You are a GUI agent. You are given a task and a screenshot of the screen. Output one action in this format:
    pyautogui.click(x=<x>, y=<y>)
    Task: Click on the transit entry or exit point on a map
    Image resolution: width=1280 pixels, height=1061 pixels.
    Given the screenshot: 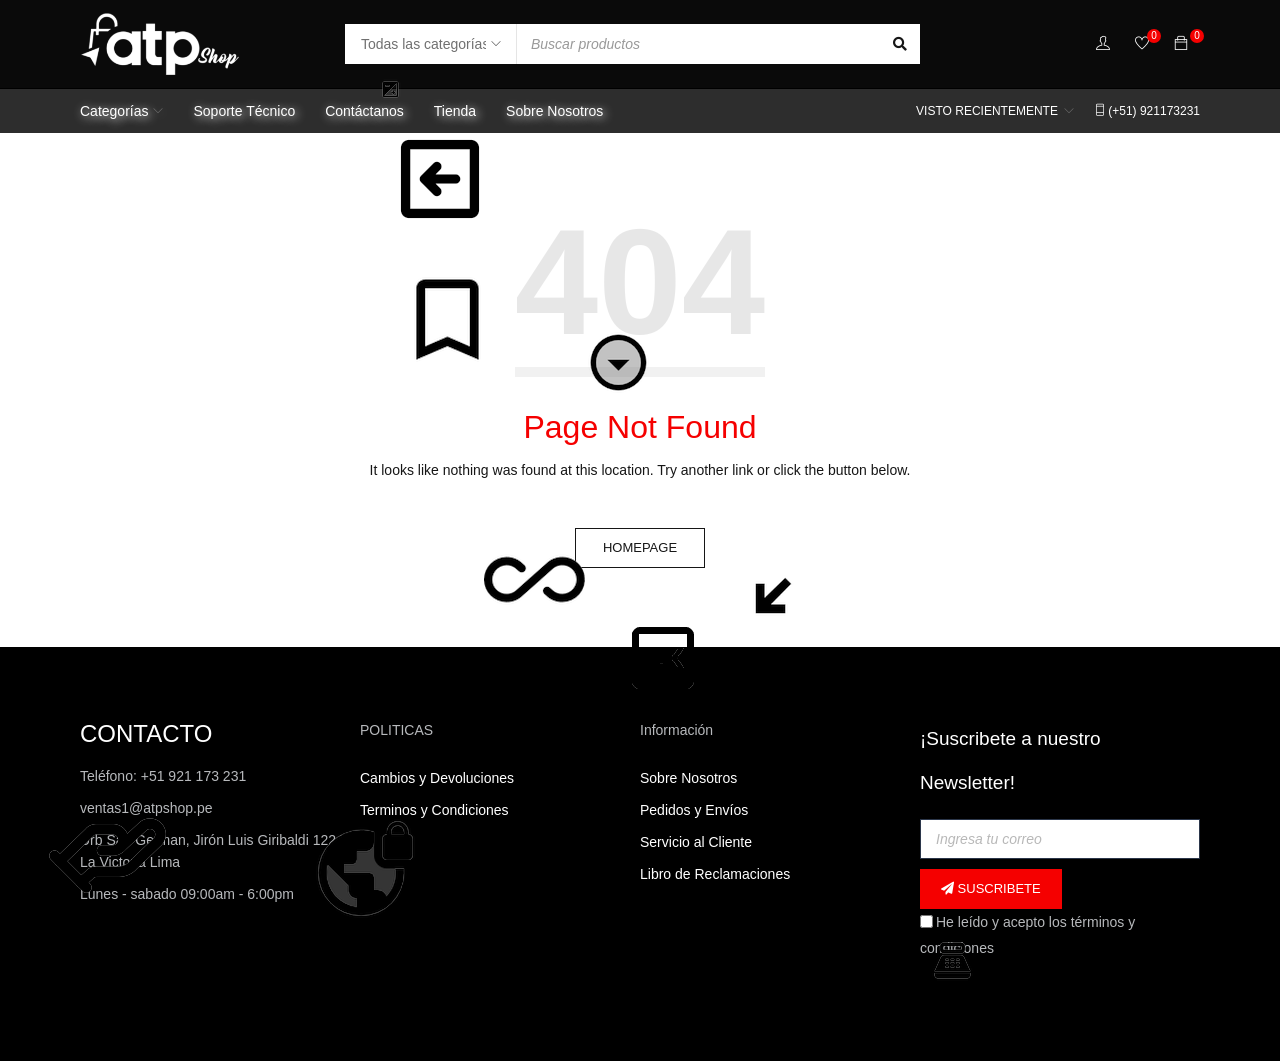 What is the action you would take?
    pyautogui.click(x=773, y=595)
    